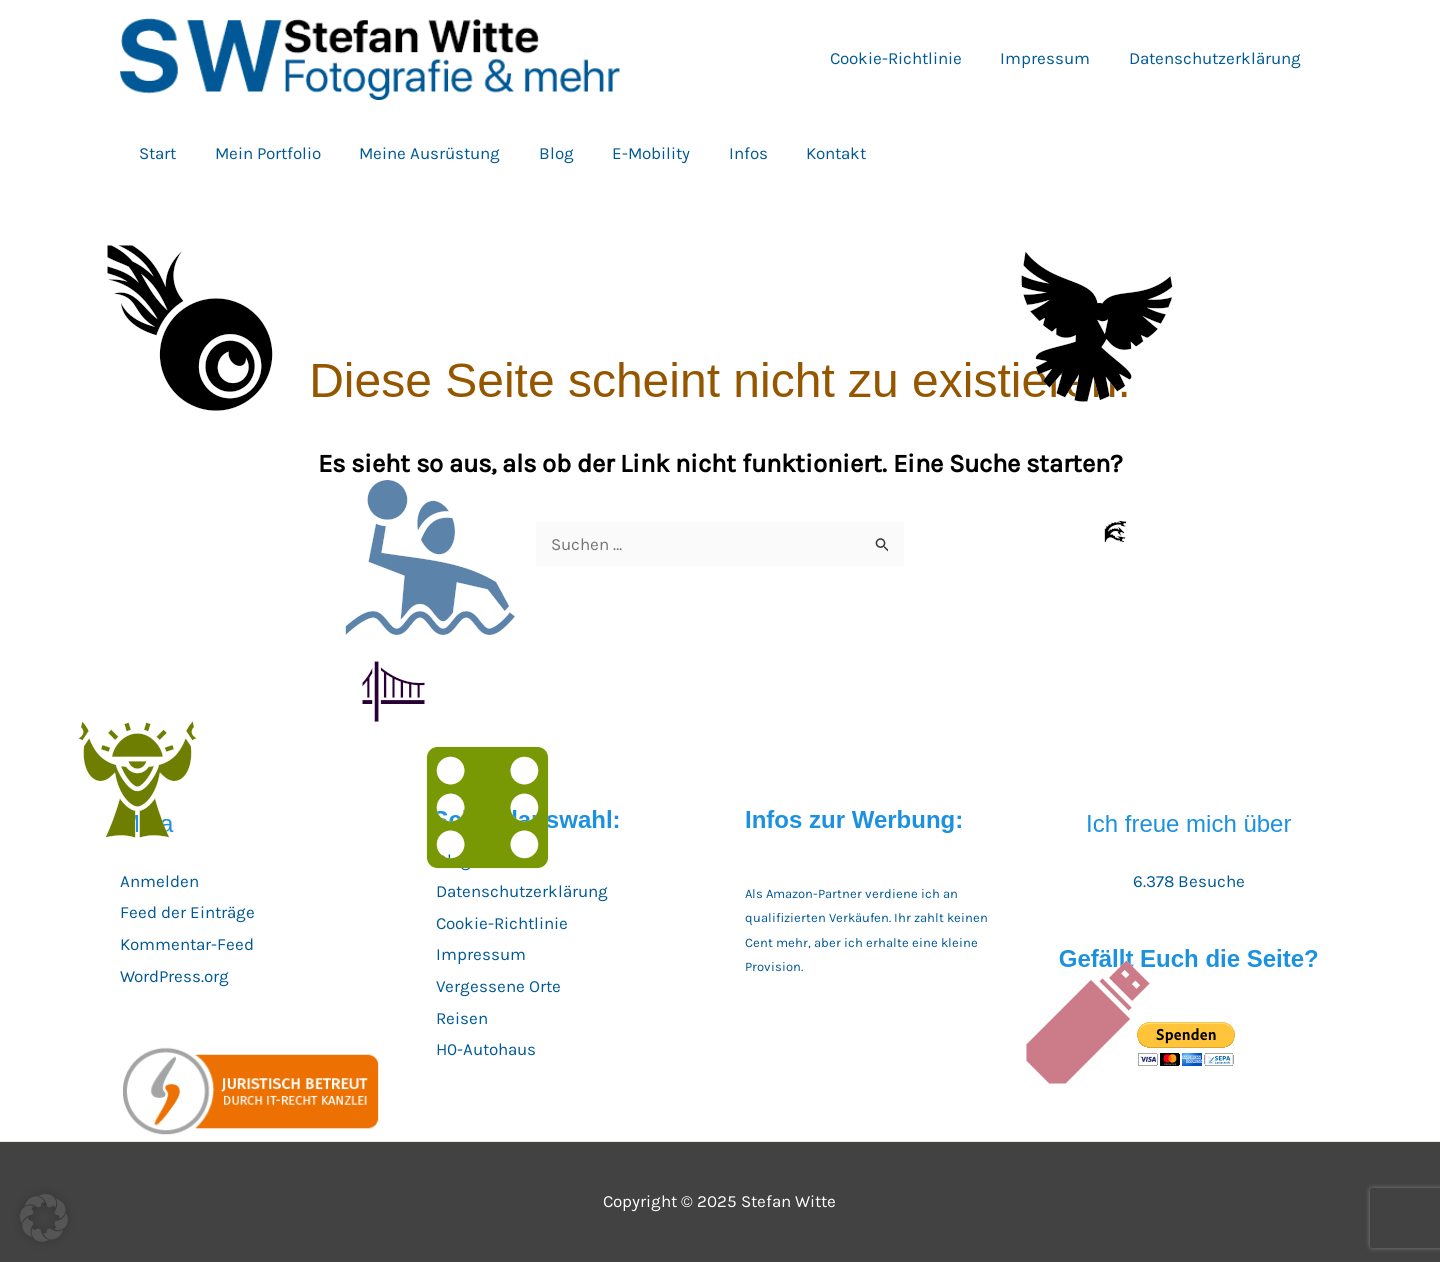 Image resolution: width=1440 pixels, height=1262 pixels. Describe the element at coordinates (1115, 531) in the screenshot. I see `select hydra creature or monster type` at that location.